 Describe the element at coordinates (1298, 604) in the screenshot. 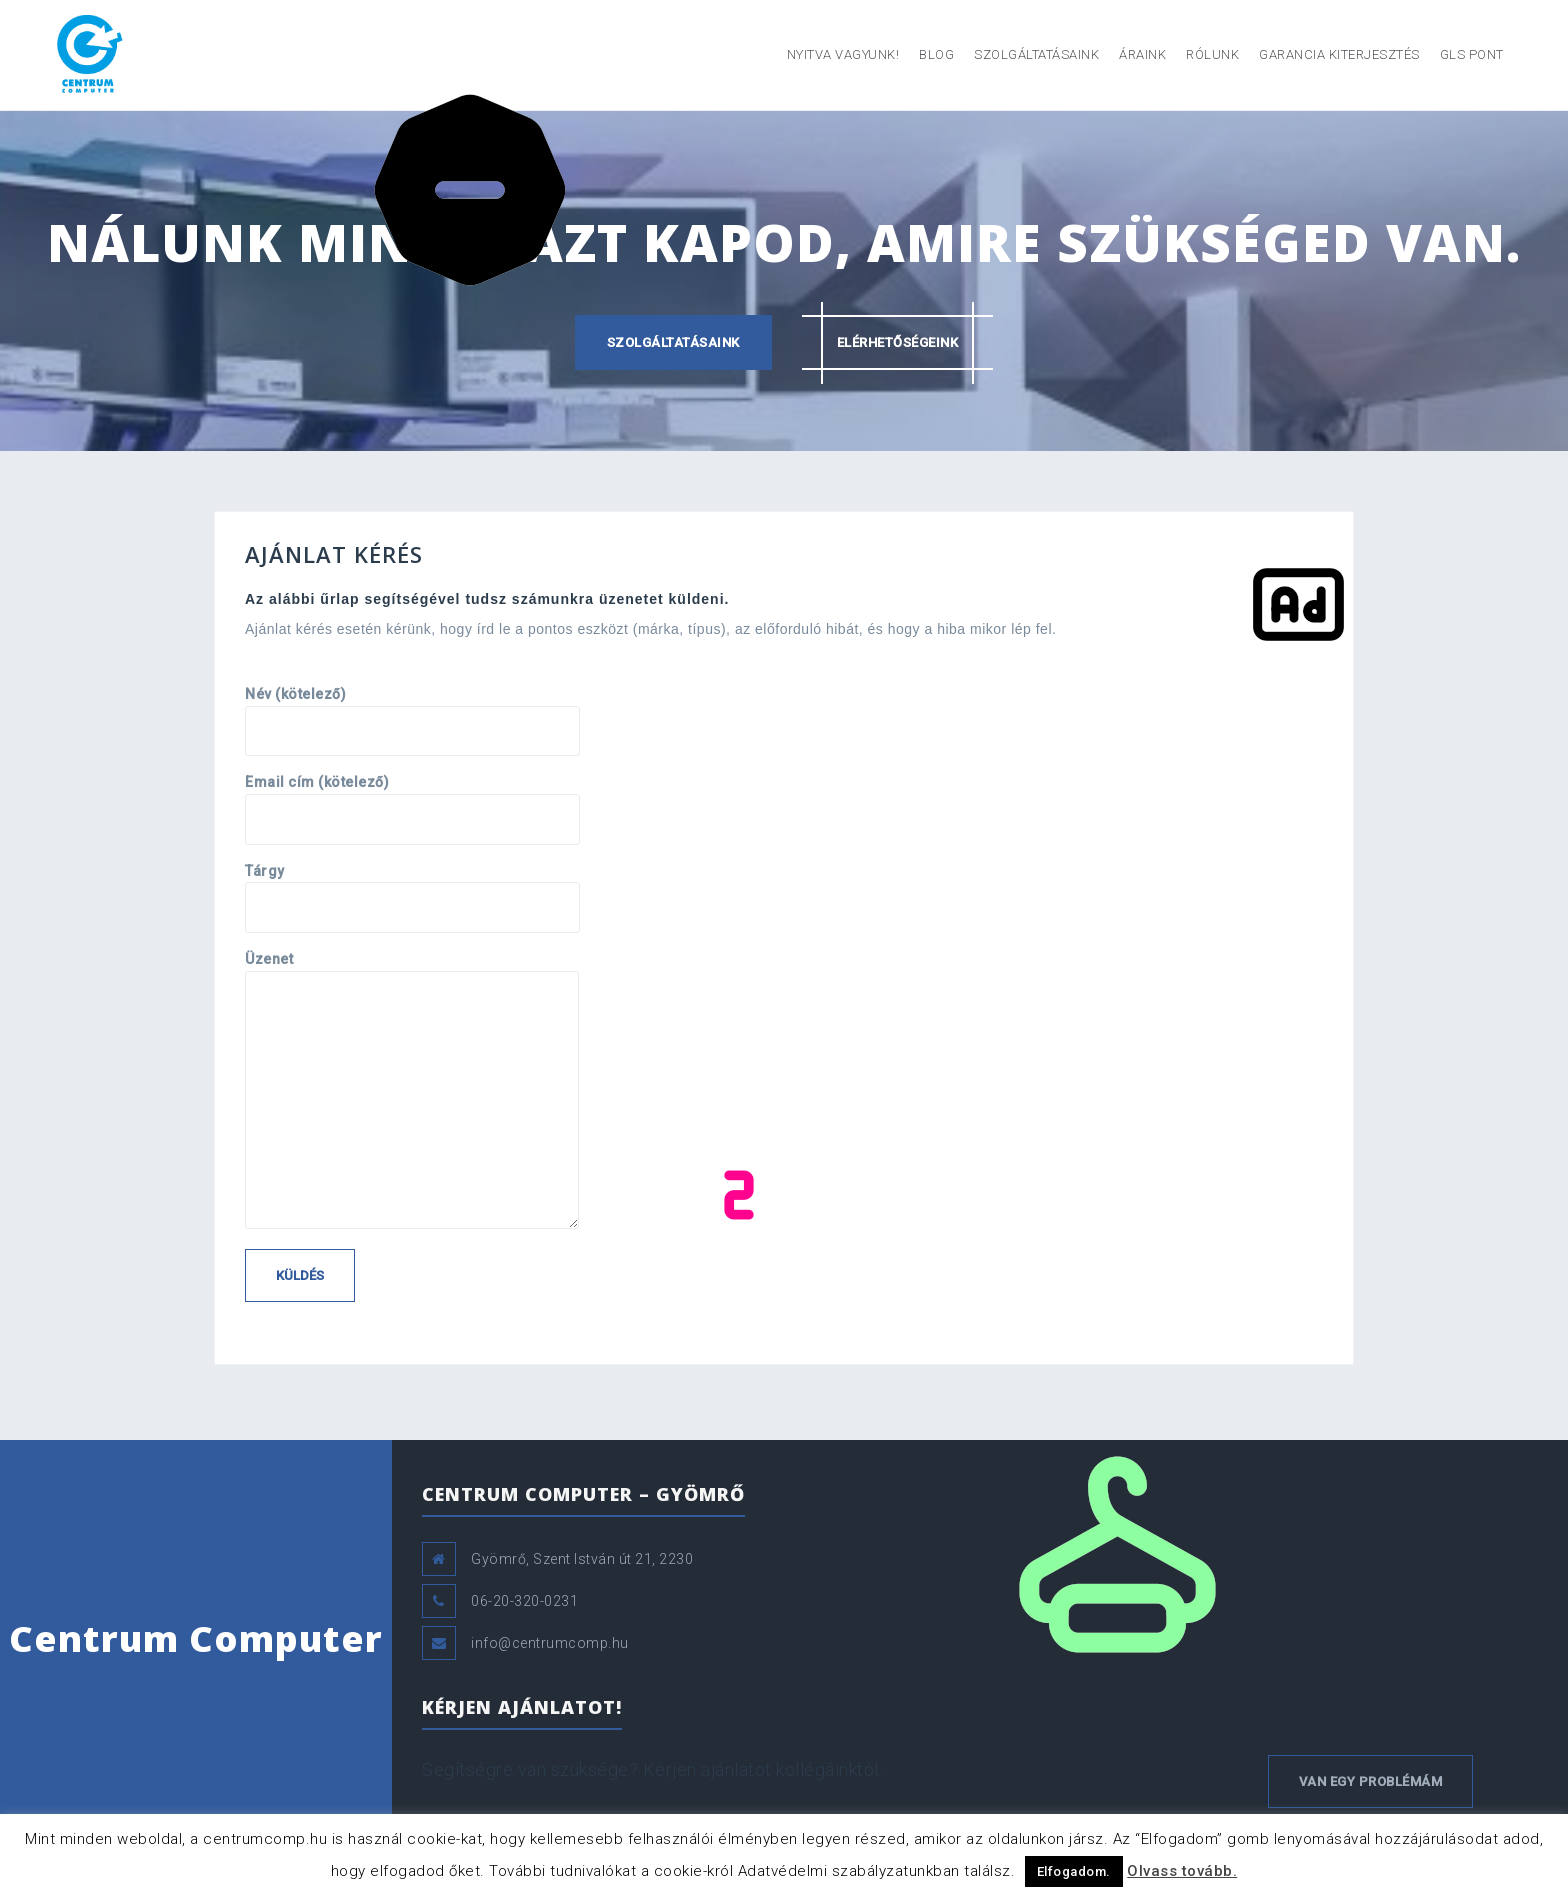

I see `indicates sponsored or advertising content` at that location.